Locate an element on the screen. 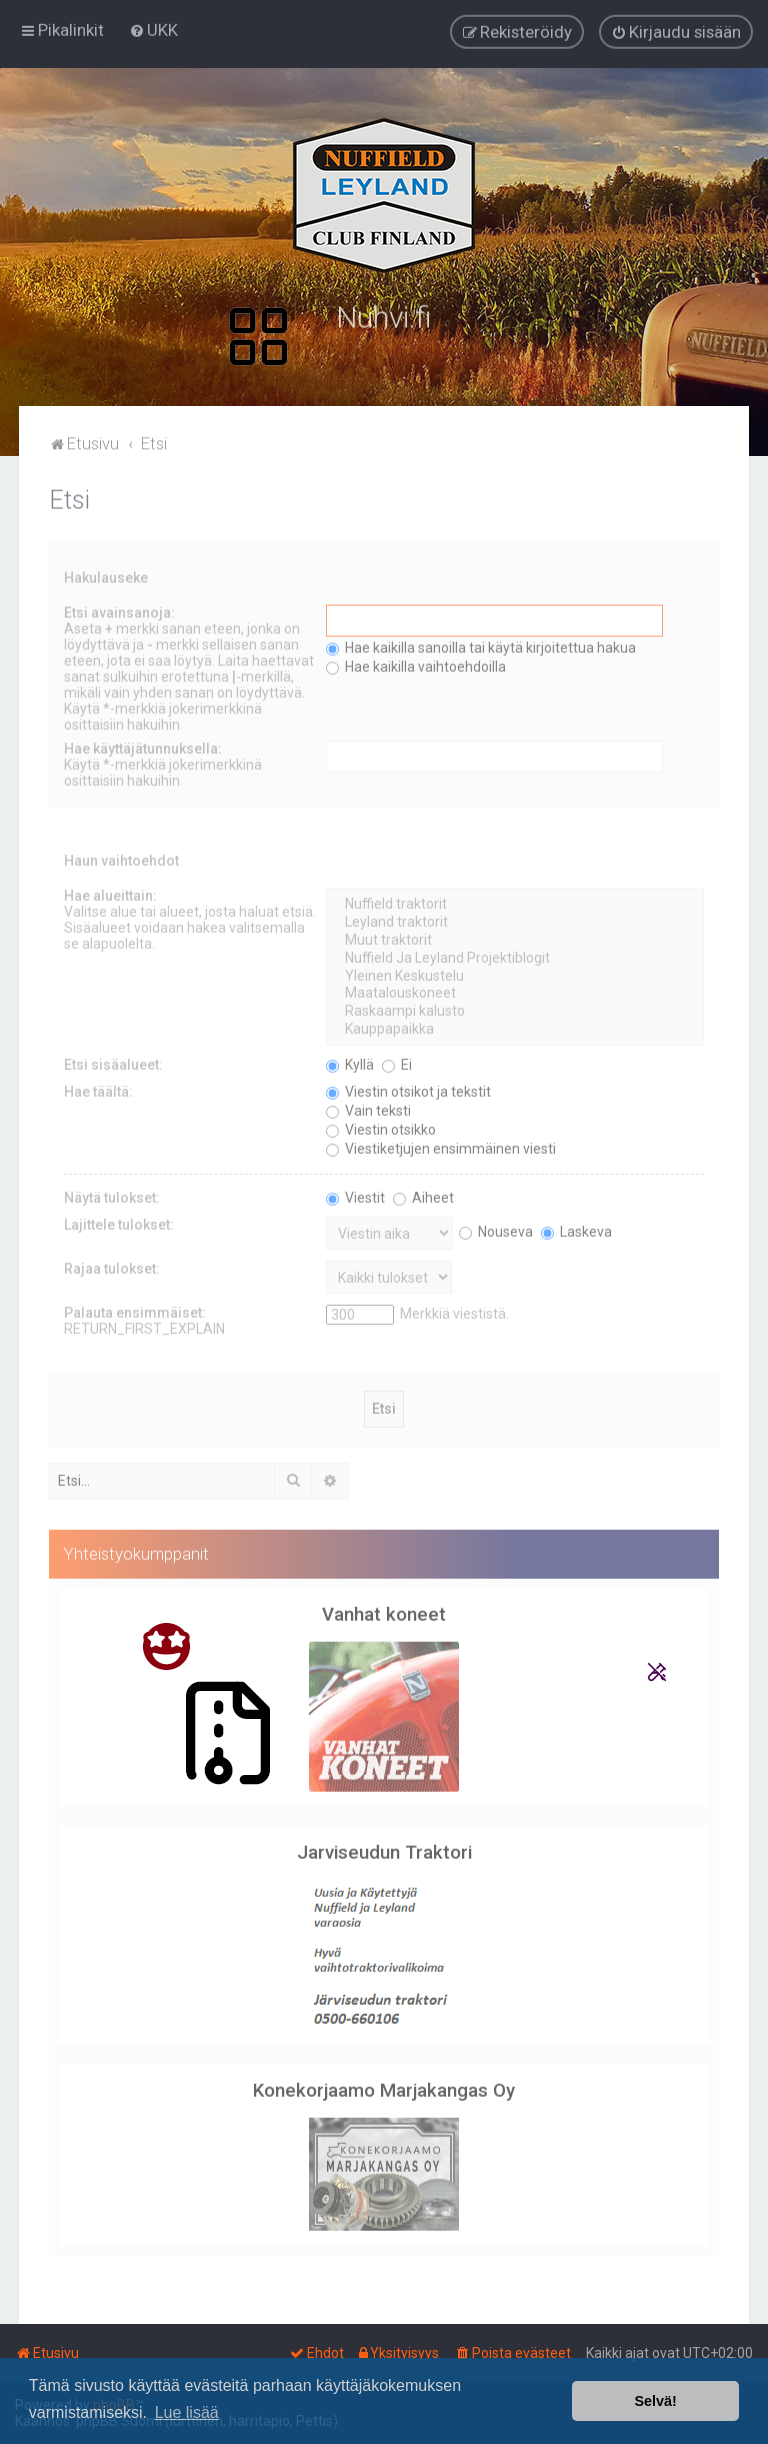  rate something as excellent or 5 stars is located at coordinates (166, 1646).